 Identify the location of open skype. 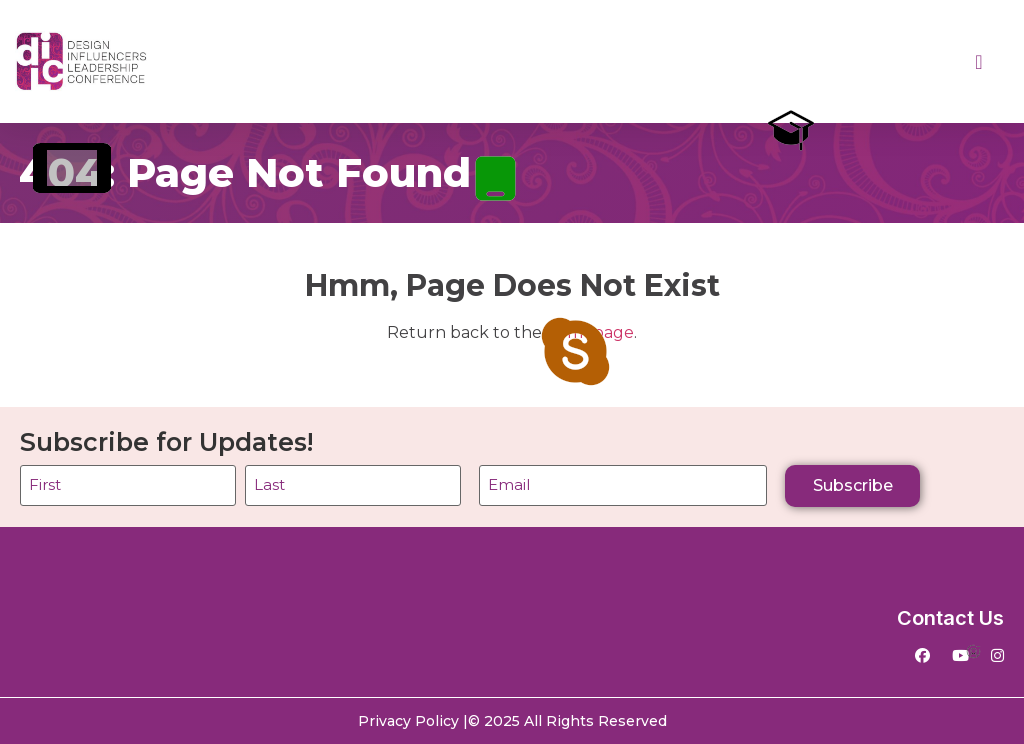
(575, 351).